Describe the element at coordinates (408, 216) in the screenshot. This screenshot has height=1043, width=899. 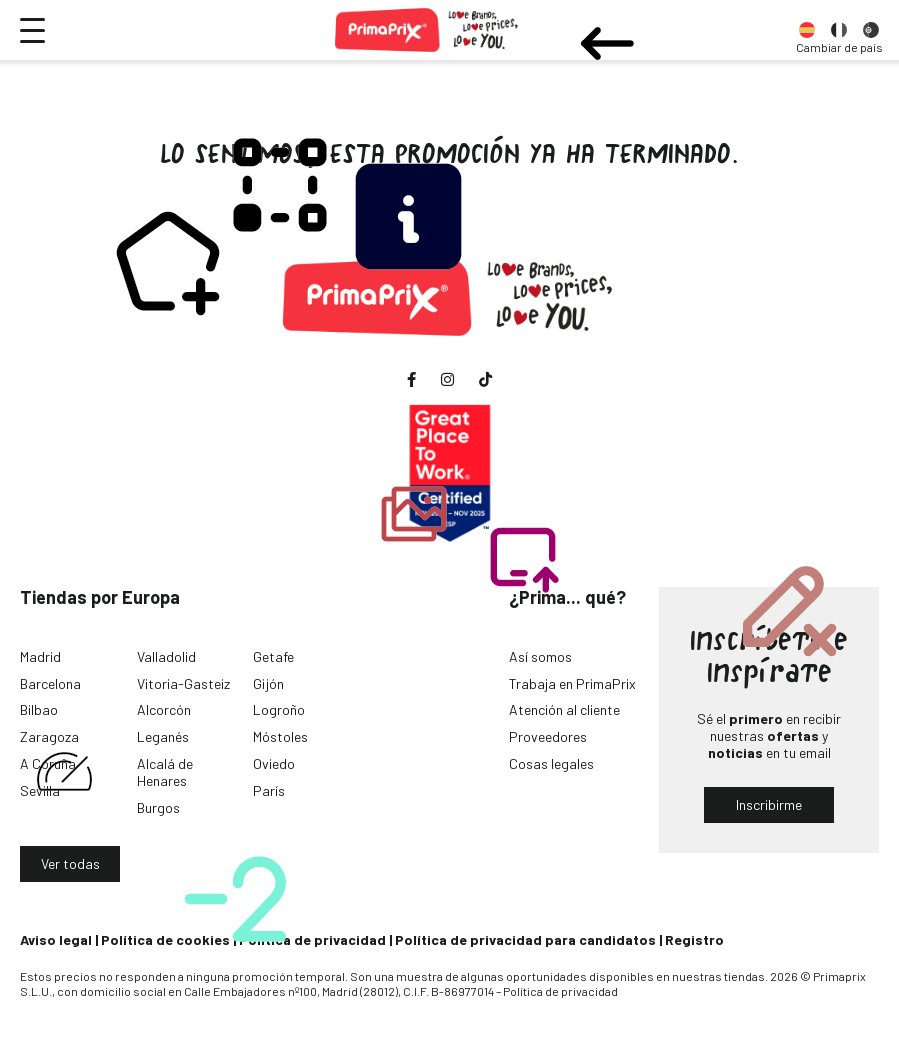
I see `view more information or details` at that location.